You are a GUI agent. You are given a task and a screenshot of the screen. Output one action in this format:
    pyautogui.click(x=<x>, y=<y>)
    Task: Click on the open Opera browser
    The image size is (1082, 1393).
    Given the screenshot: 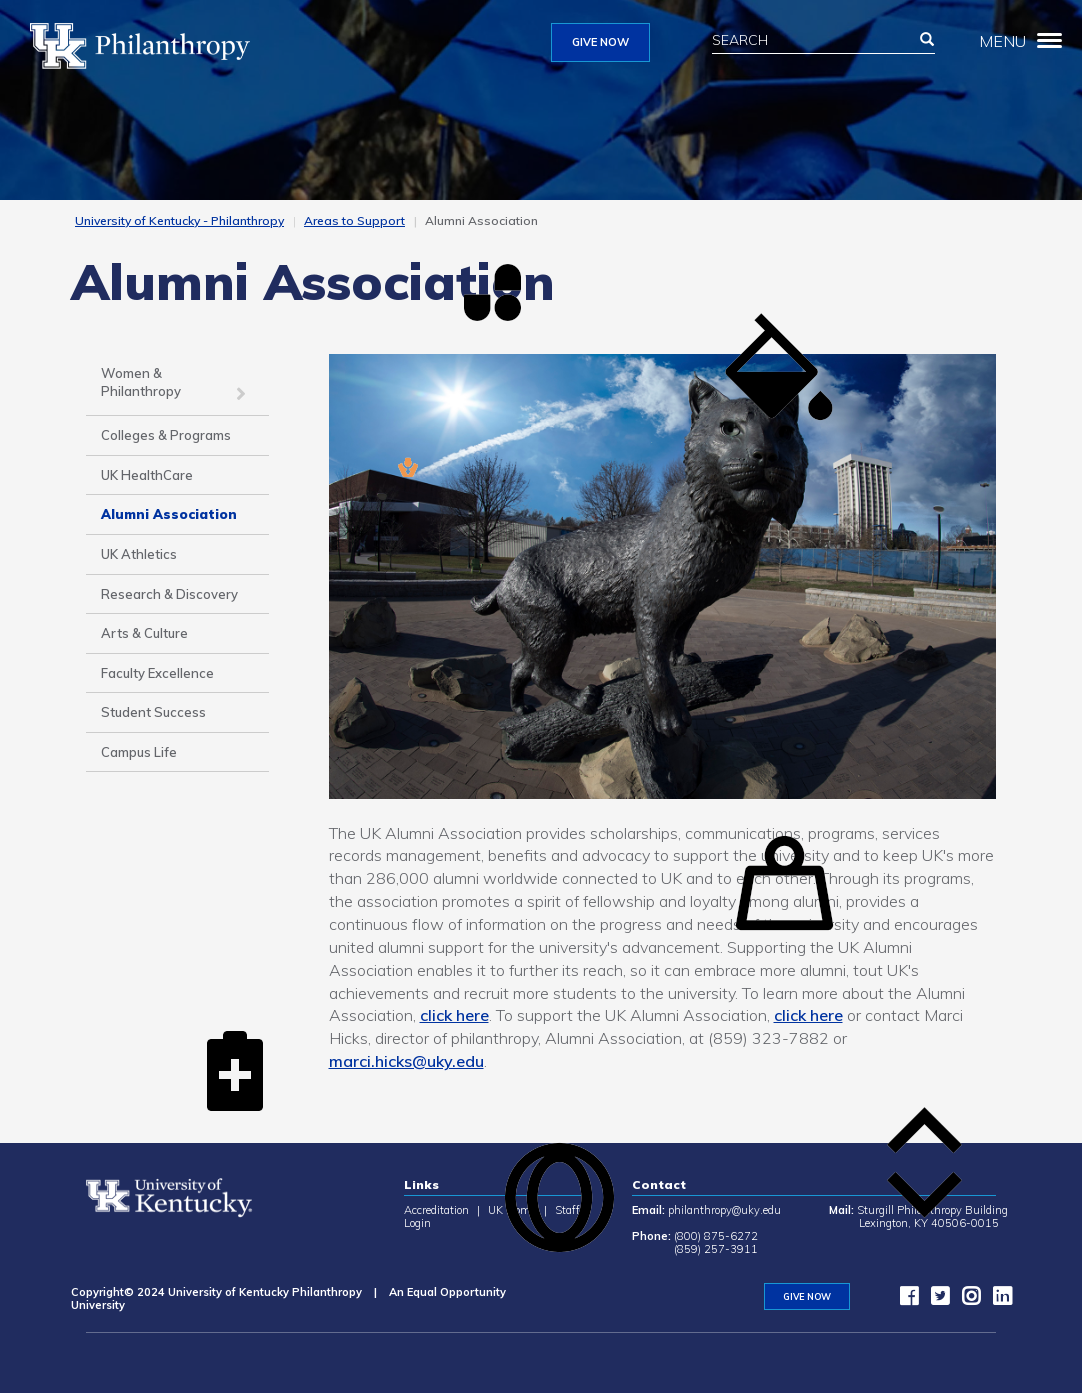 What is the action you would take?
    pyautogui.click(x=559, y=1197)
    